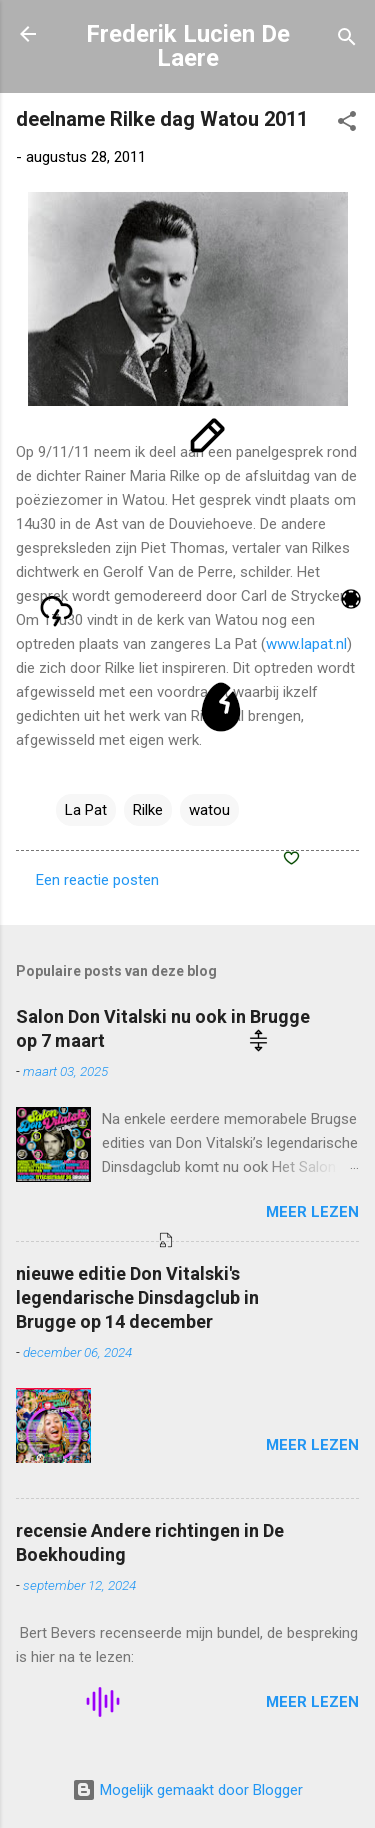 The width and height of the screenshot is (375, 1828). I want to click on split view vertically, so click(258, 1040).